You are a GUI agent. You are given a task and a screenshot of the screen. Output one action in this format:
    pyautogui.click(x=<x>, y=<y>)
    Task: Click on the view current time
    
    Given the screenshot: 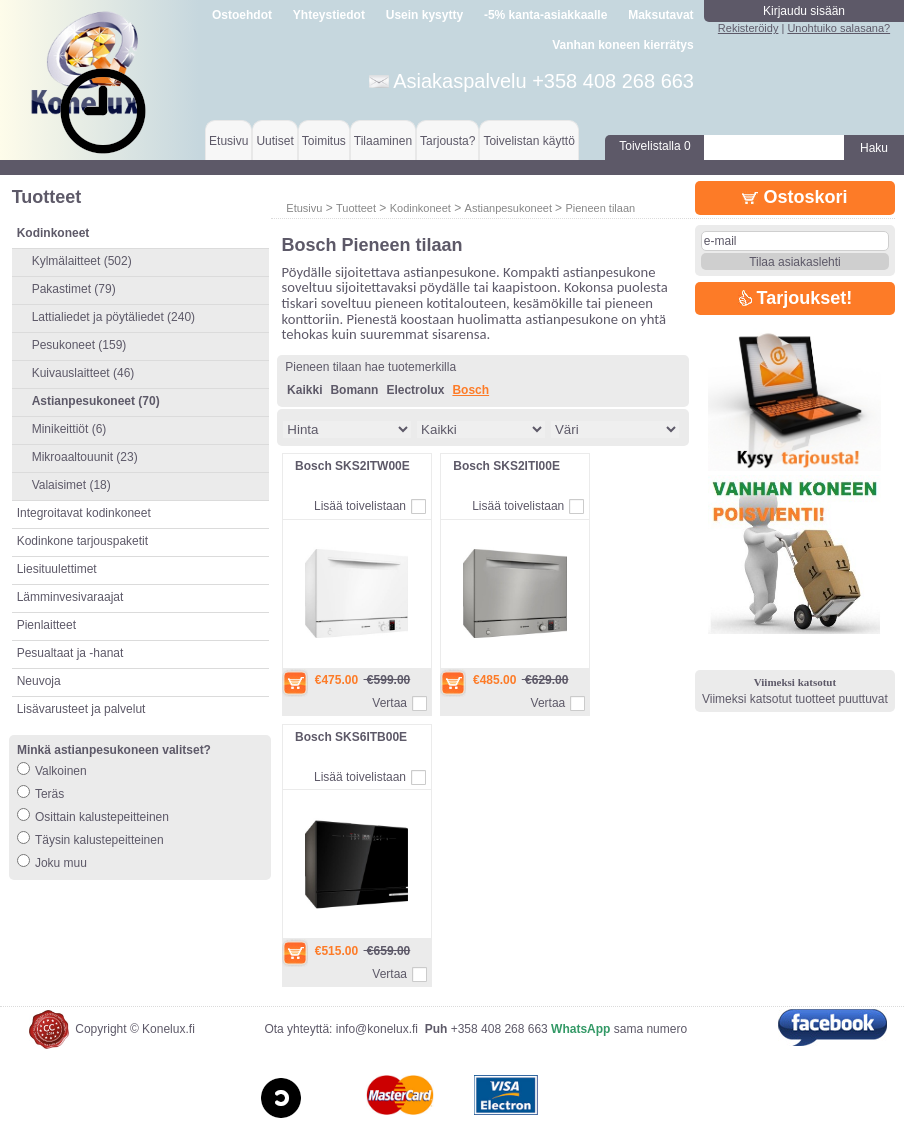 What is the action you would take?
    pyautogui.click(x=103, y=111)
    